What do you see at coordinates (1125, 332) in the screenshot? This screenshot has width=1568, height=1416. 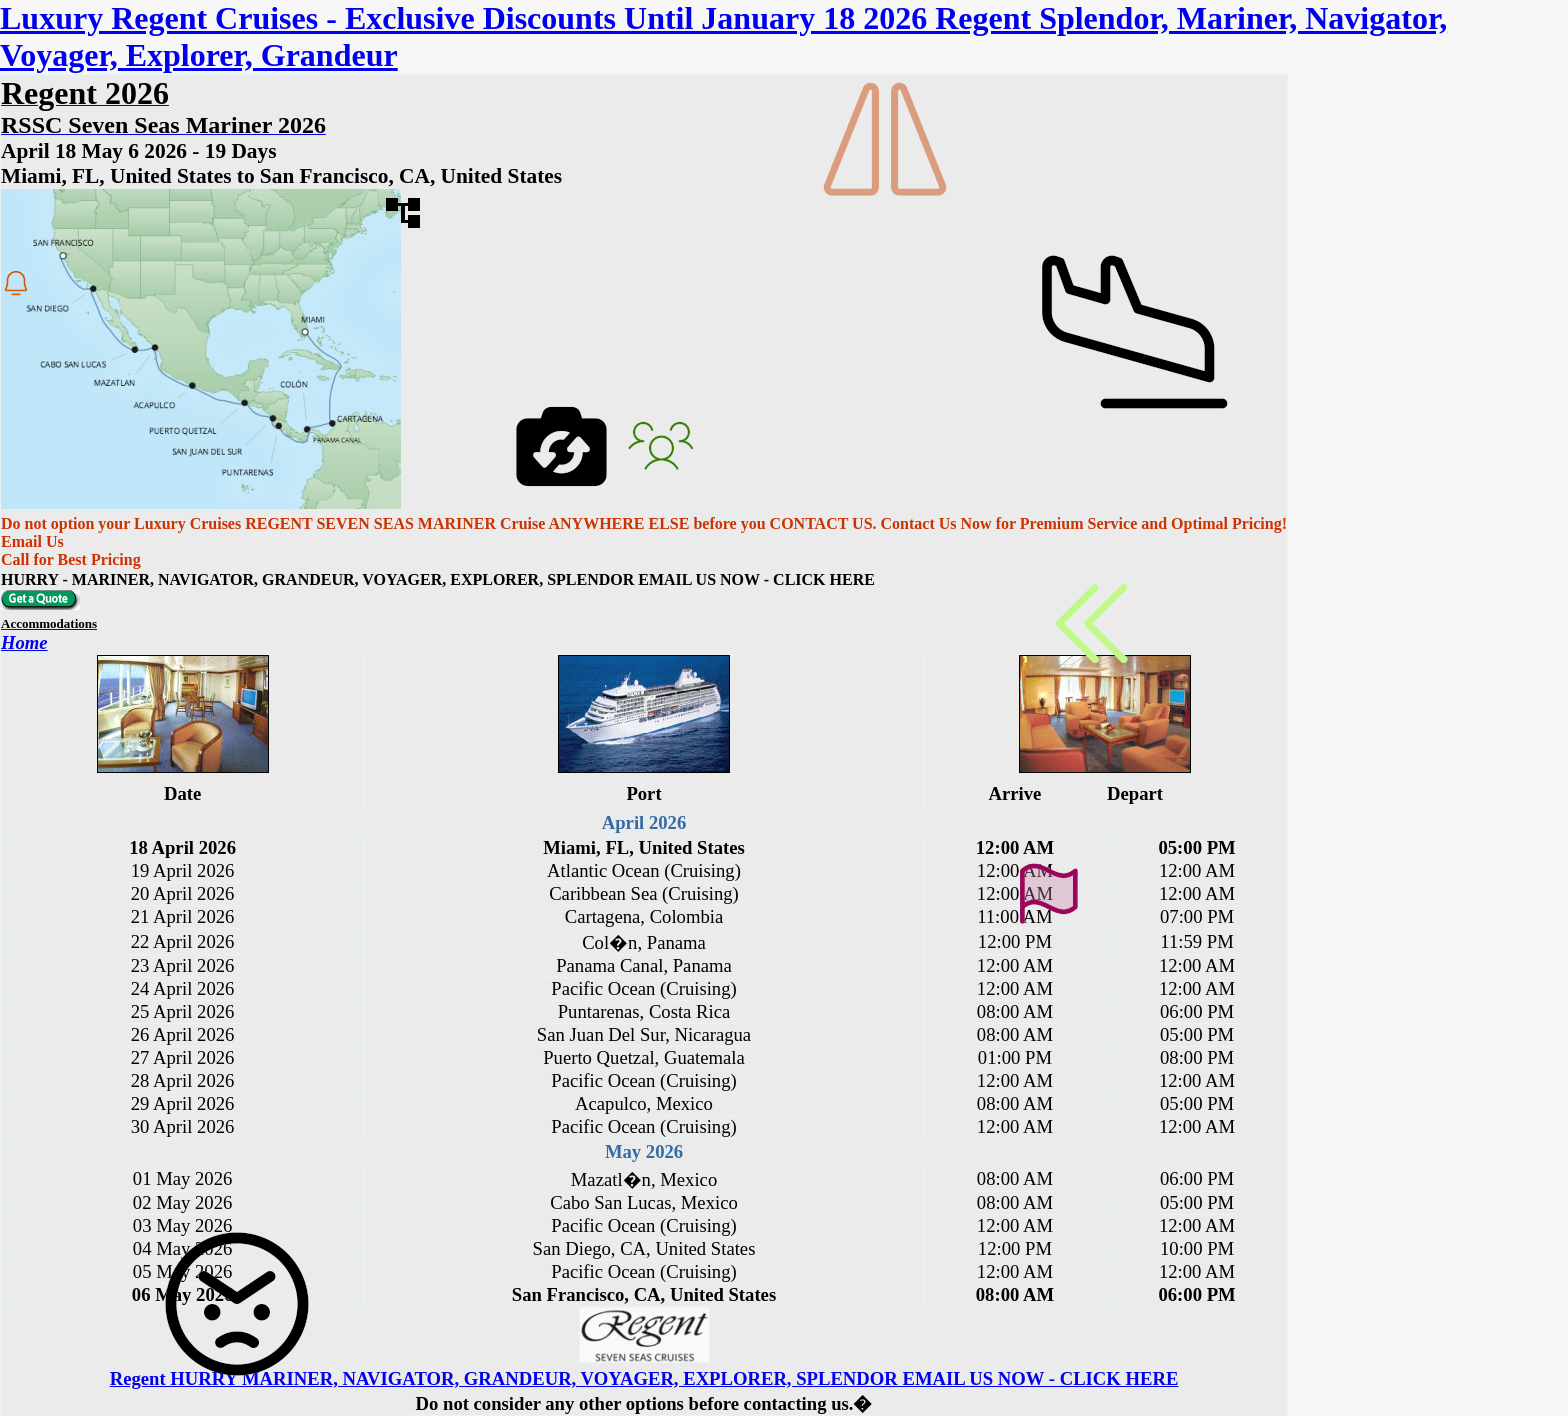 I see `indicates flight arrival or landing status` at bounding box center [1125, 332].